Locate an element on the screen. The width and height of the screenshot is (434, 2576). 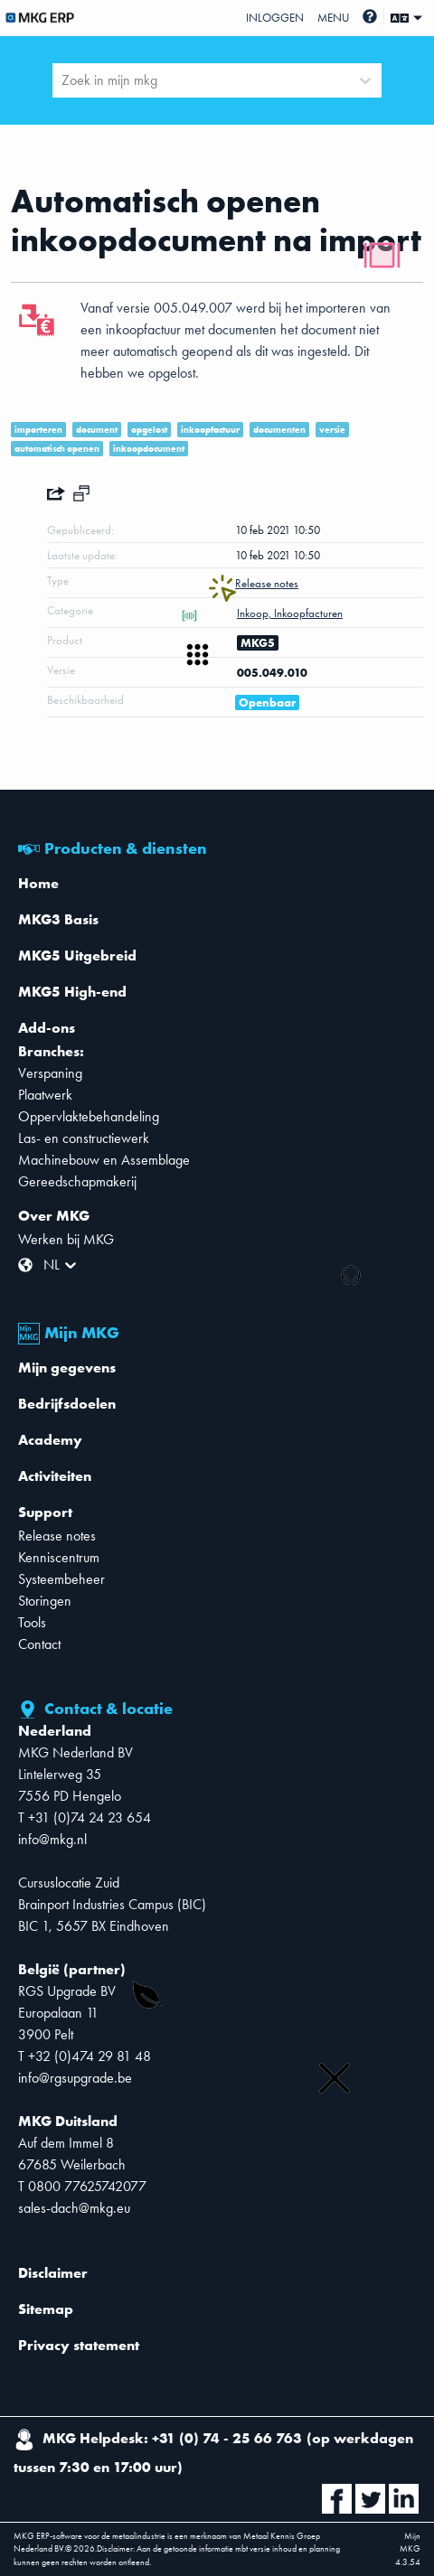
scan a barcode is located at coordinates (189, 615).